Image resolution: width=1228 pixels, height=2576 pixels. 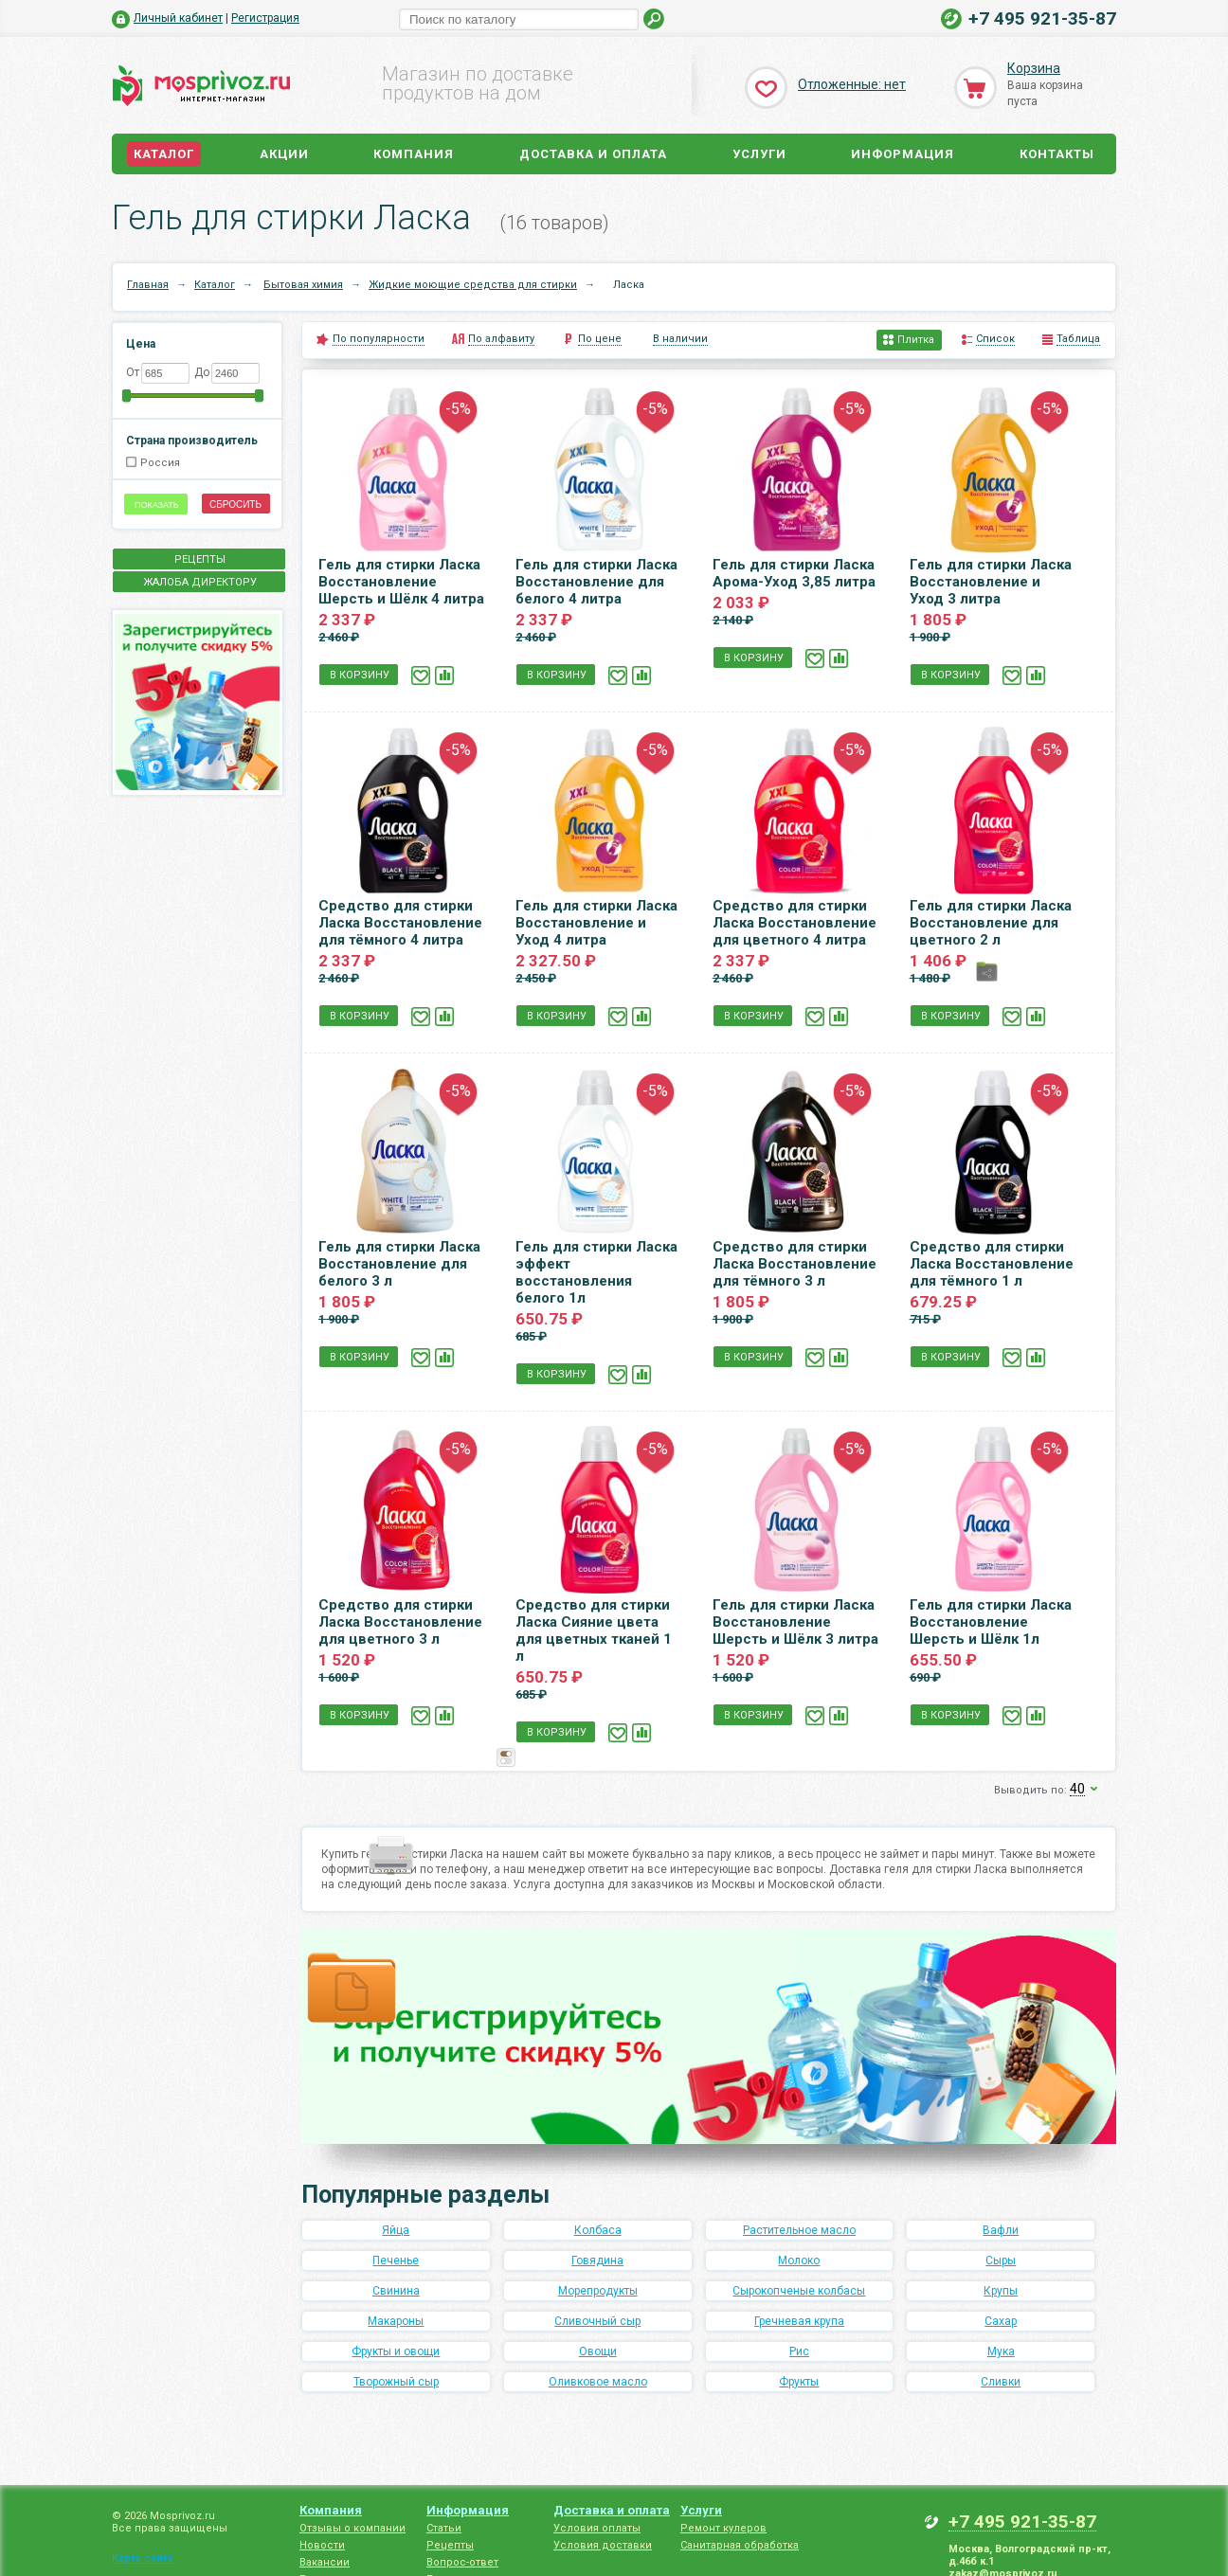 What do you see at coordinates (506, 1757) in the screenshot?
I see `open system settings or preferences` at bounding box center [506, 1757].